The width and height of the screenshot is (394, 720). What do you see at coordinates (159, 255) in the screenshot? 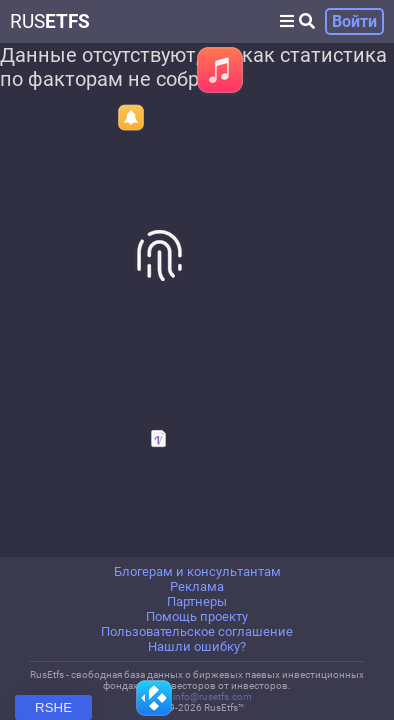
I see `authenticate using fingerprint recognition` at bounding box center [159, 255].